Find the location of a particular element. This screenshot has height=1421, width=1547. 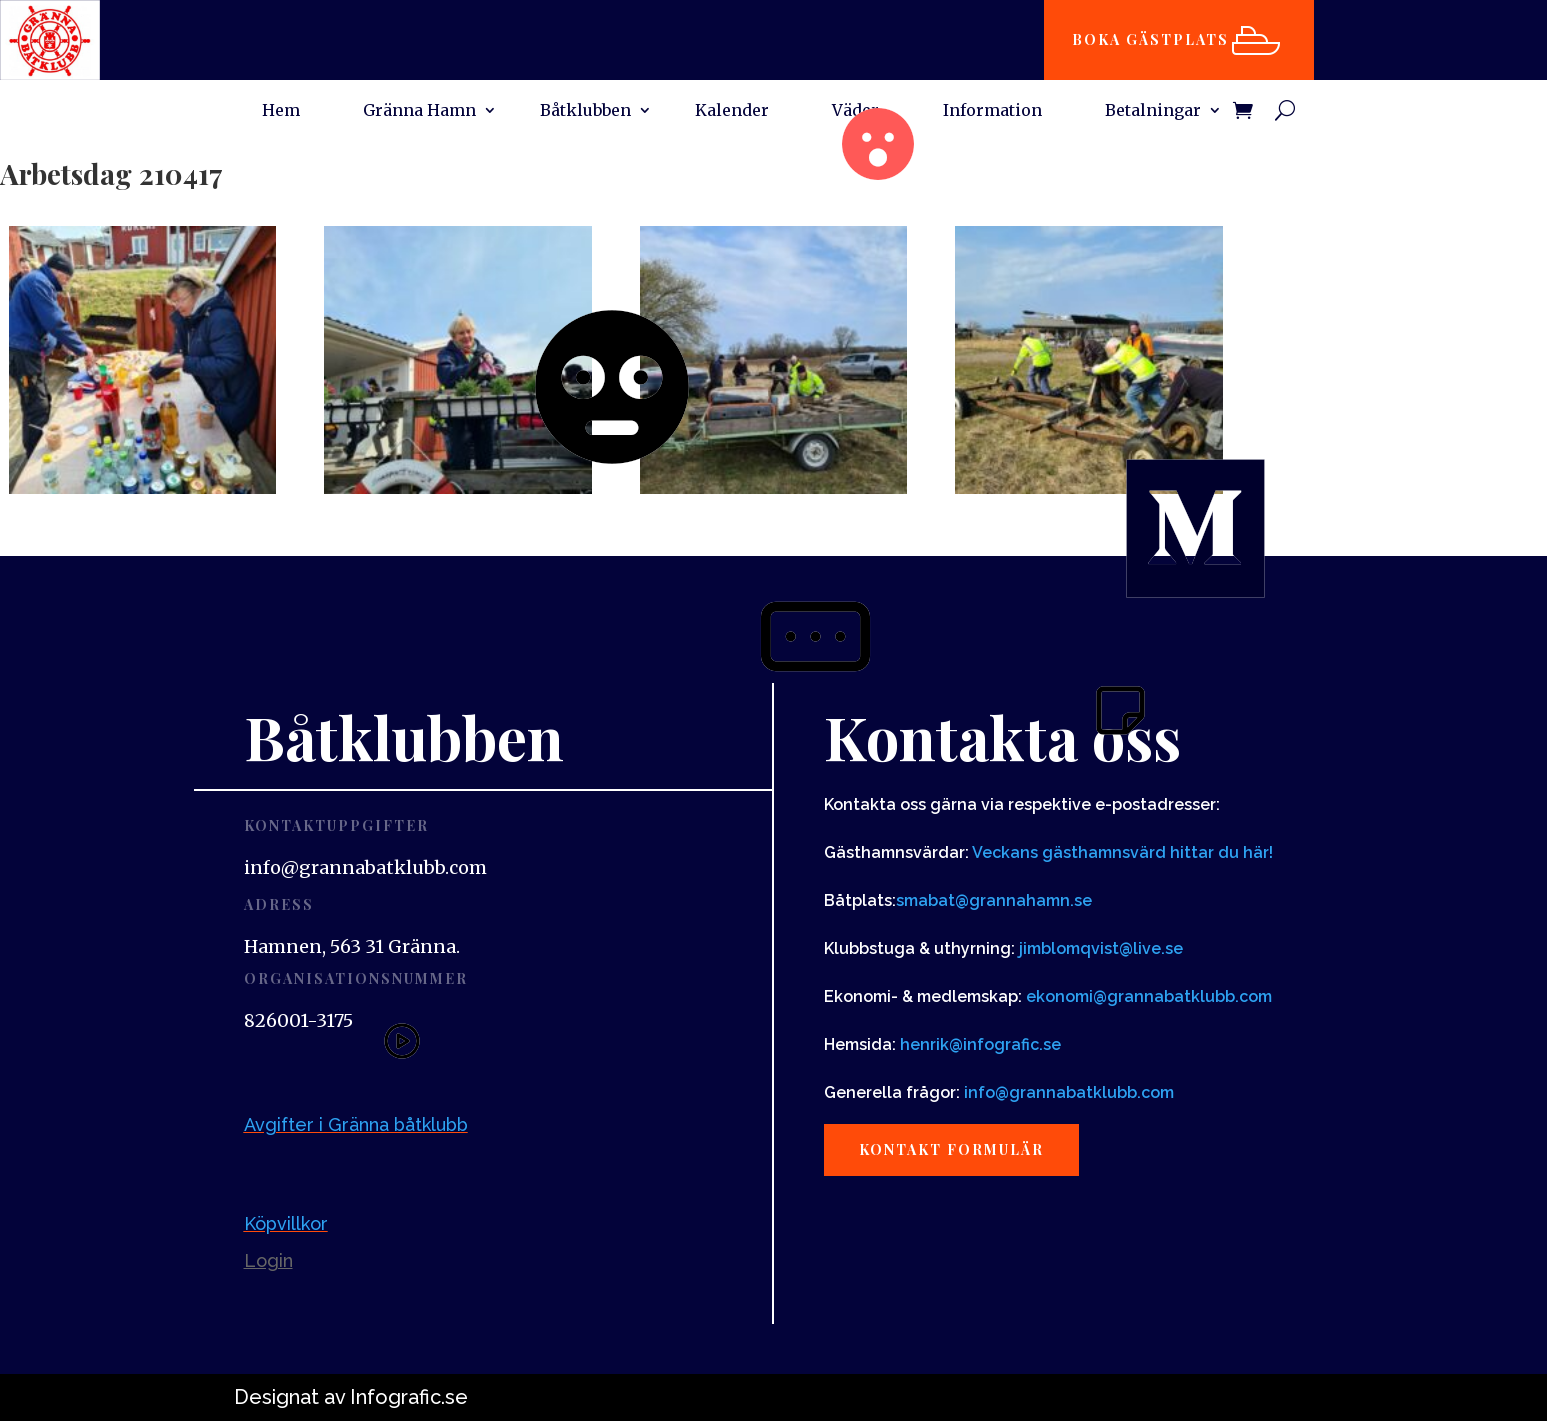

open the Medium app is located at coordinates (1195, 528).